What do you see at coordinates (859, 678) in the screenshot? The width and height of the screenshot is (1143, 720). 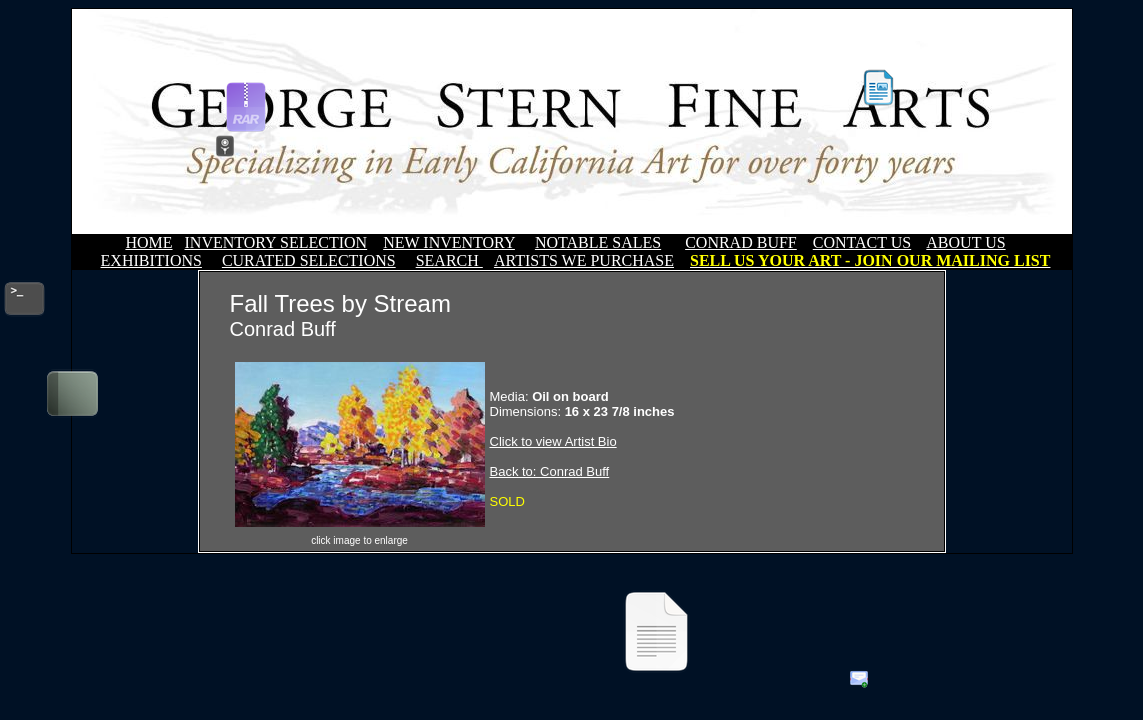 I see `compose a new email message` at bounding box center [859, 678].